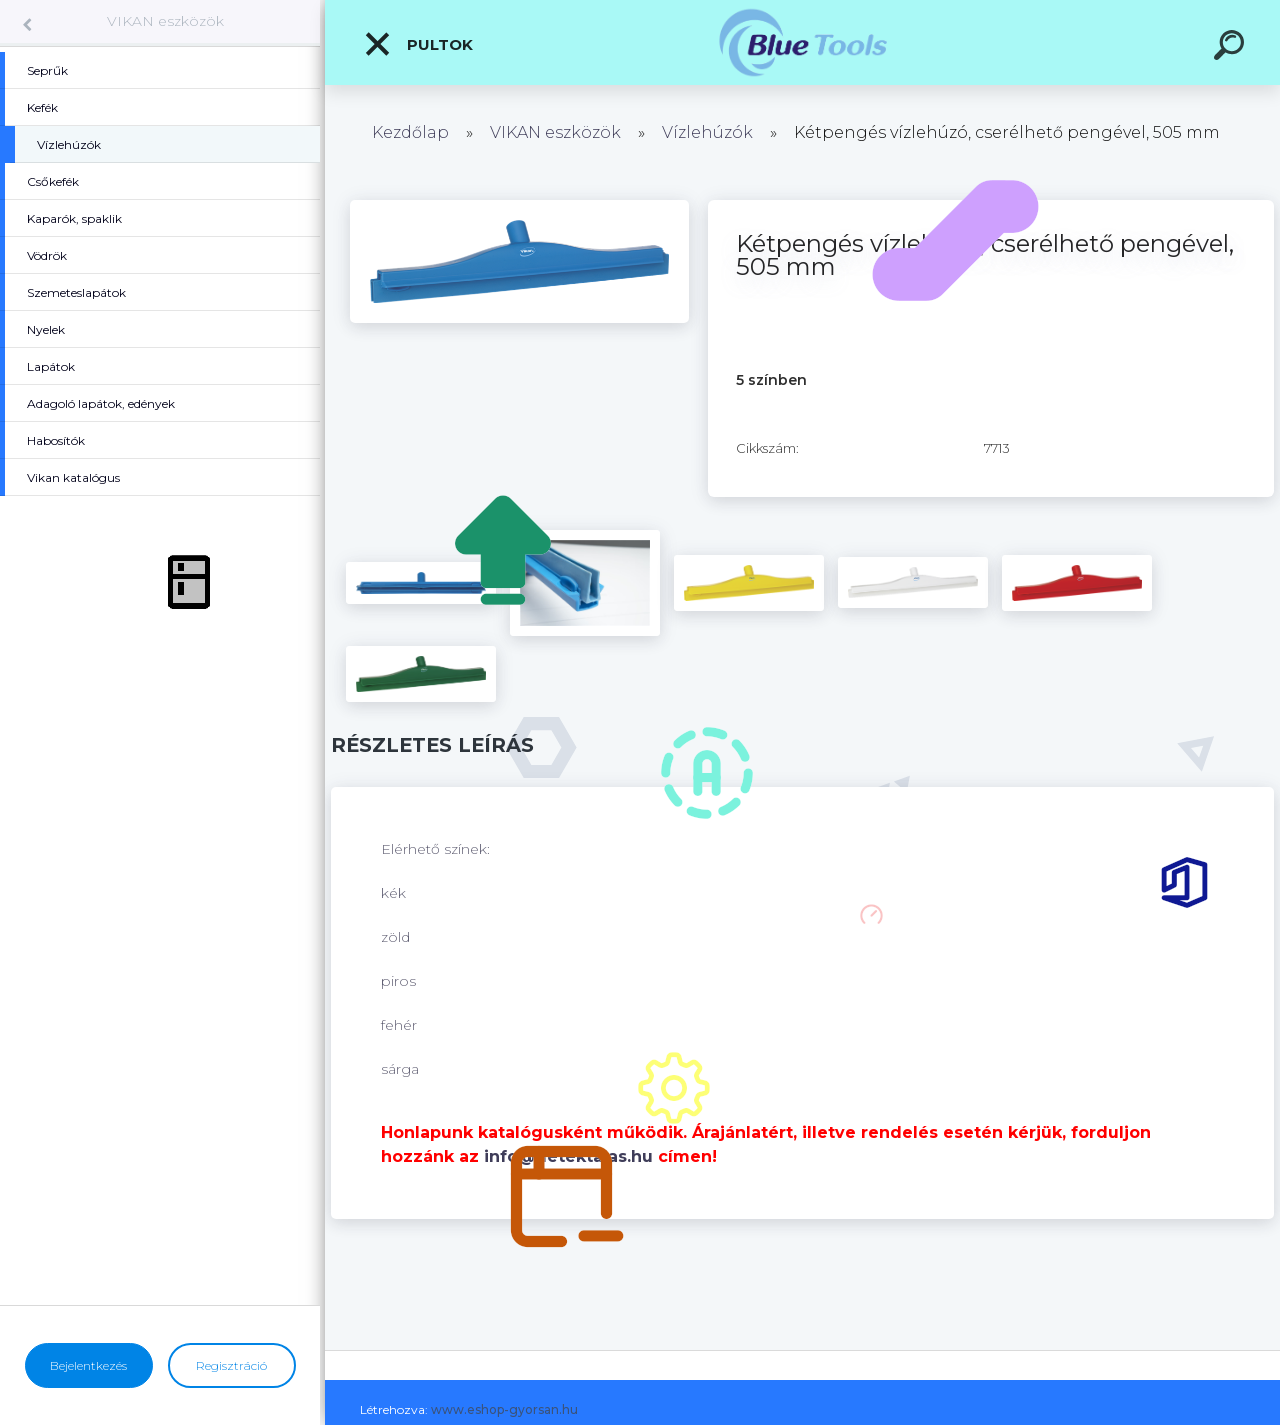  What do you see at coordinates (707, 773) in the screenshot?
I see `indicates a draft or pending annotation` at bounding box center [707, 773].